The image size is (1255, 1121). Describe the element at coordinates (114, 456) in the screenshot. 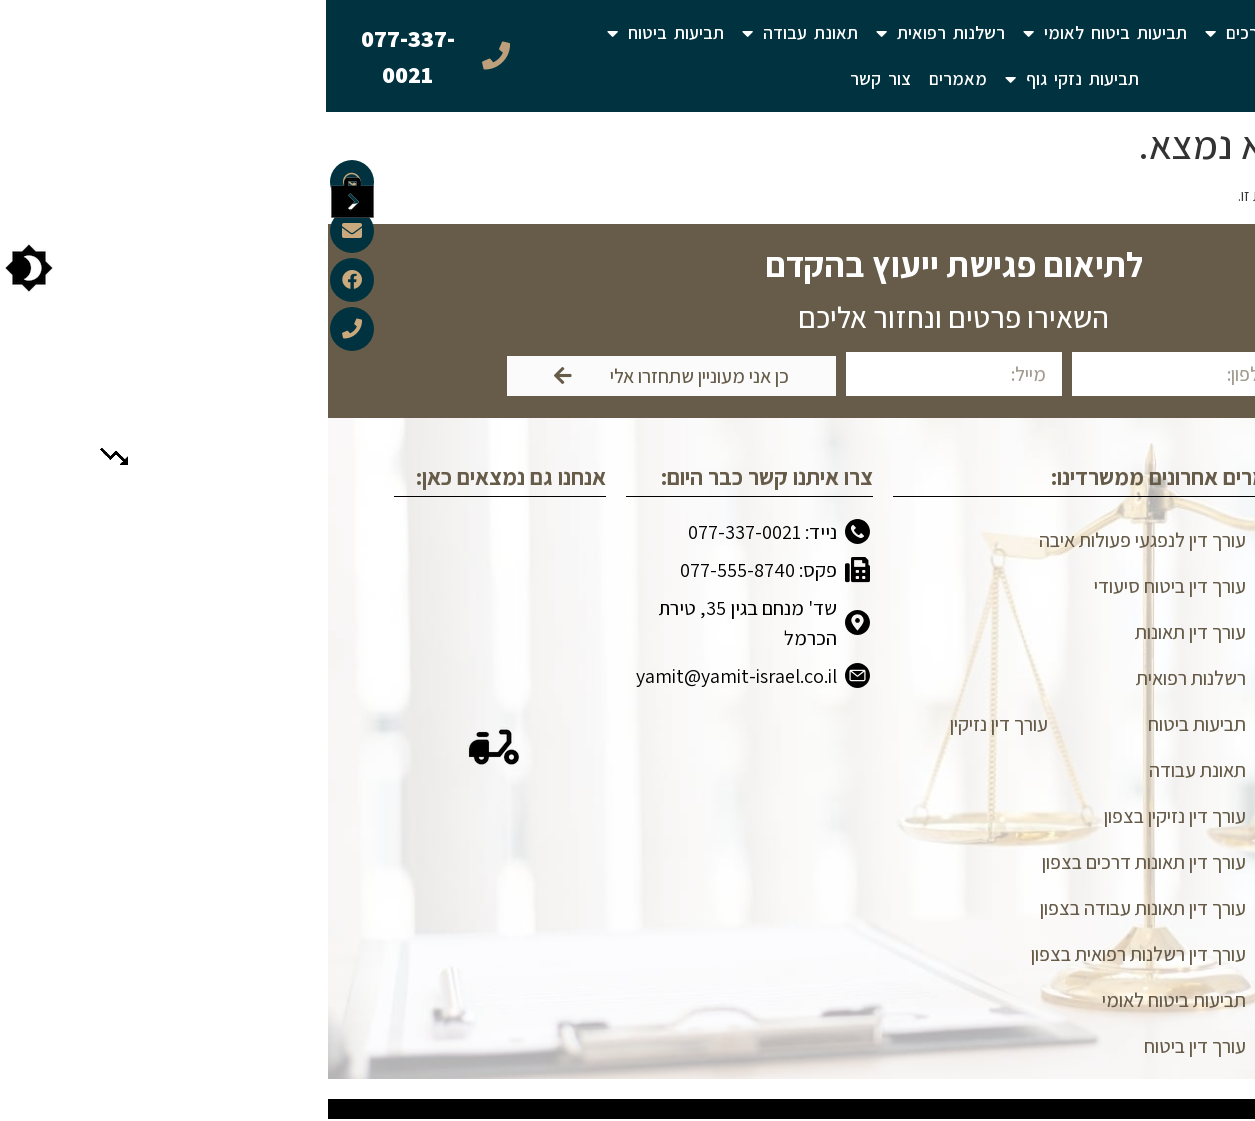

I see `indicates a downward trend in data or metrics` at that location.